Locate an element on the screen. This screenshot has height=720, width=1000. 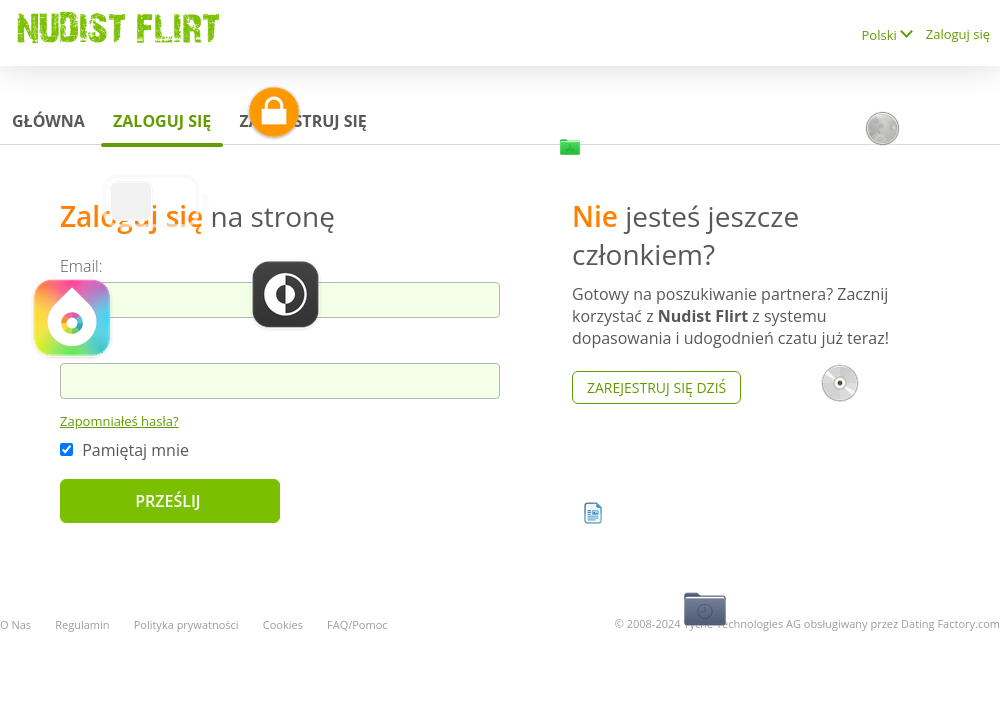
indicates clear weather conditions at night is located at coordinates (882, 128).